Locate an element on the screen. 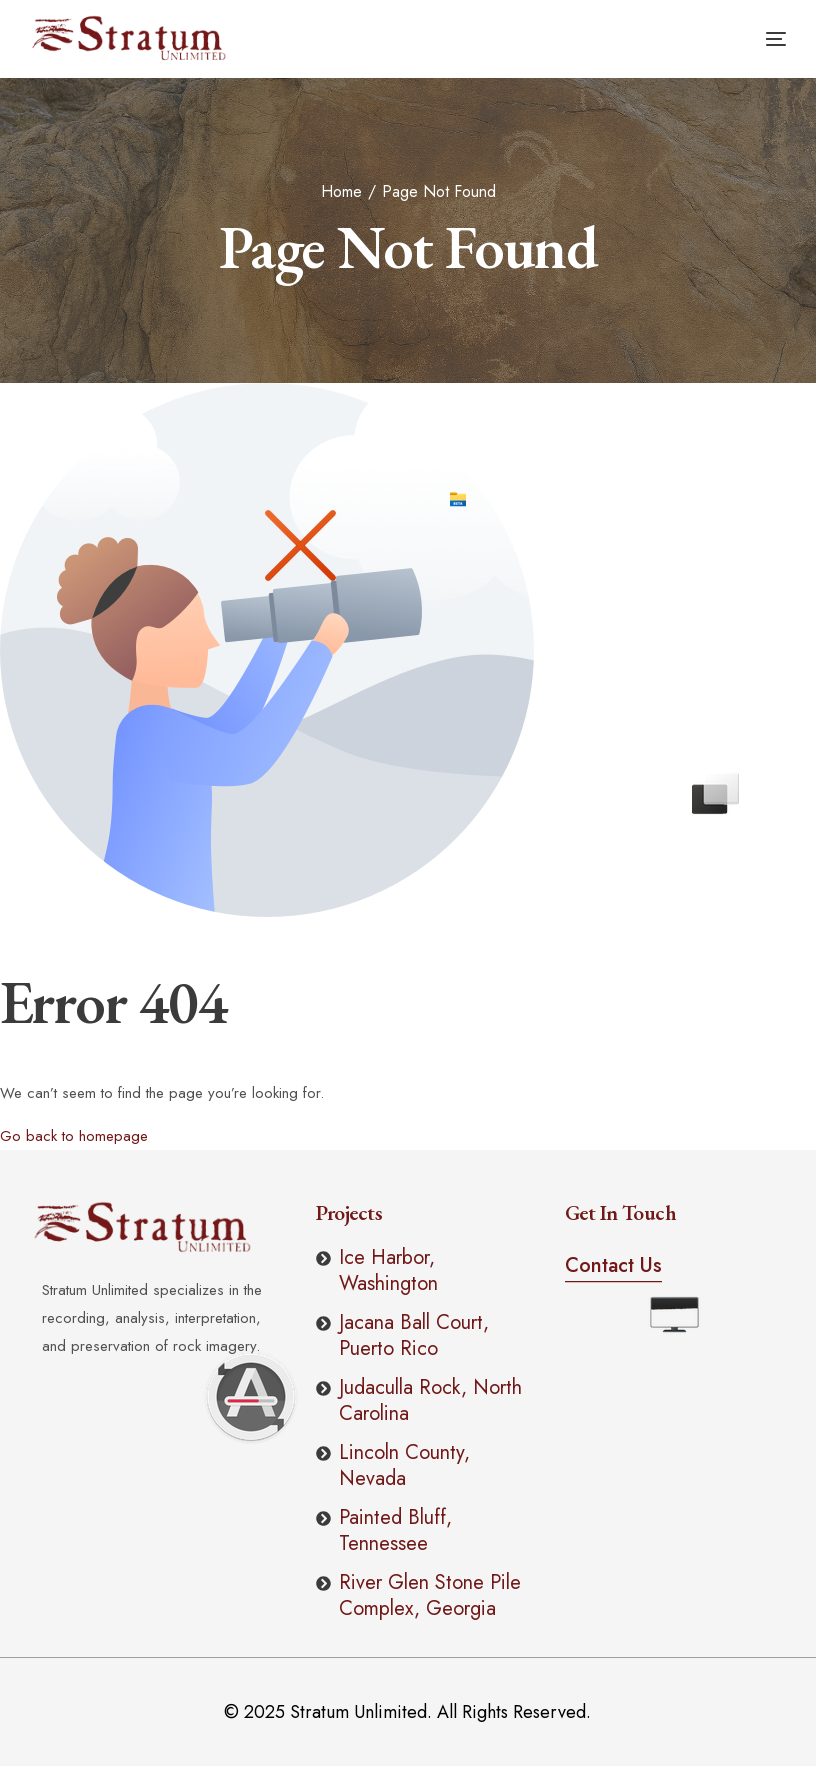 The width and height of the screenshot is (816, 1766). delete or remove an item is located at coordinates (300, 545).